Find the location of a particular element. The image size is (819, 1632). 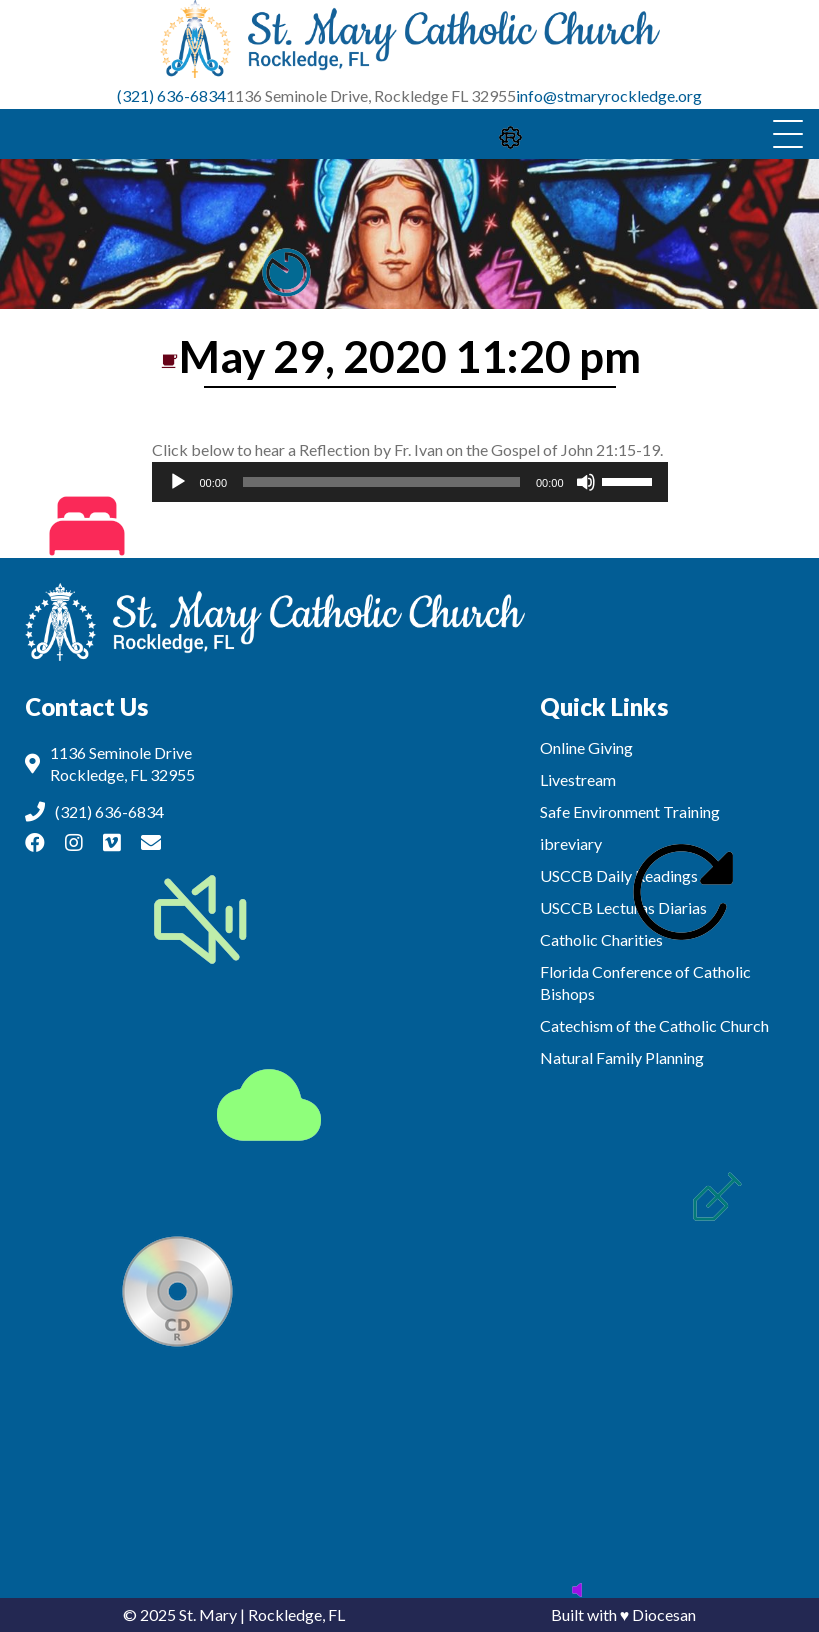

mute audio or sound is located at coordinates (577, 1590).